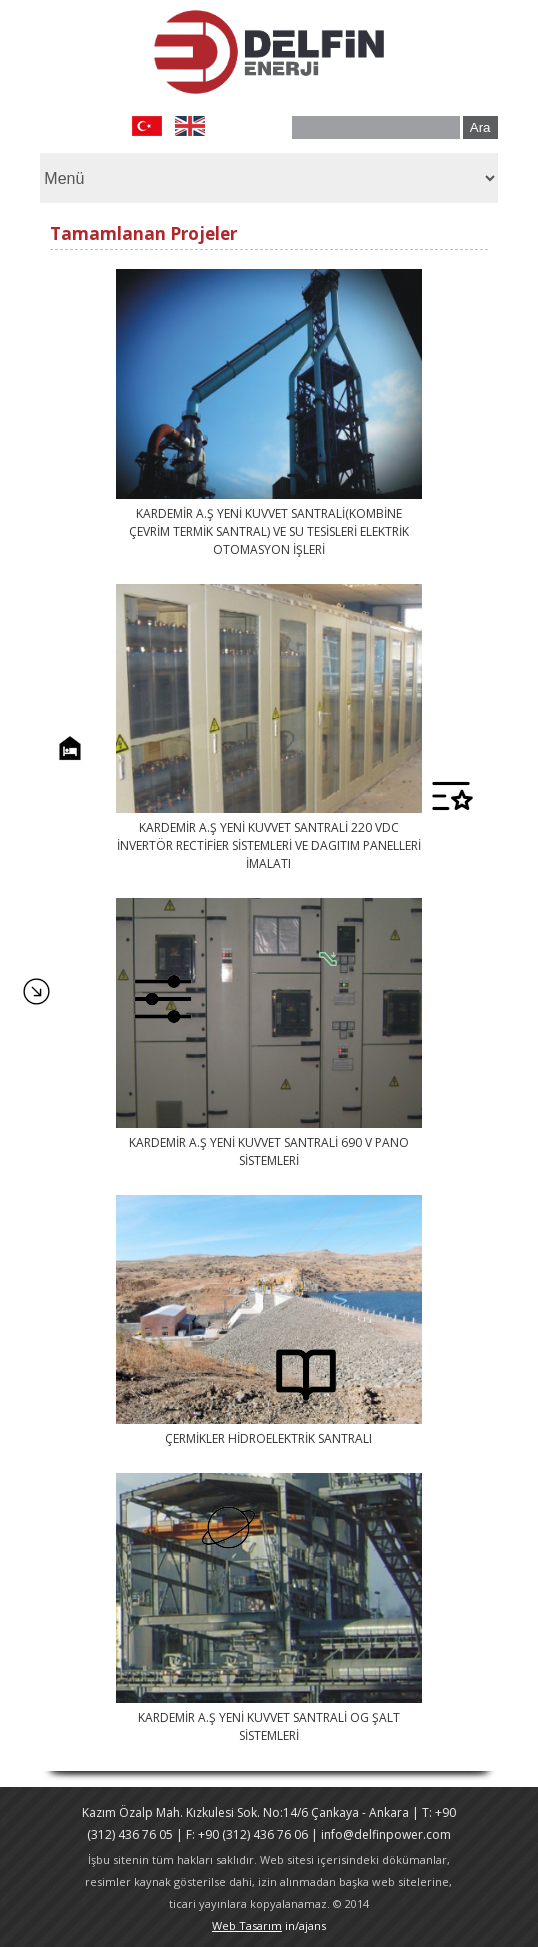 The width and height of the screenshot is (538, 1947). What do you see at coordinates (163, 999) in the screenshot?
I see `adjust settings or preferences` at bounding box center [163, 999].